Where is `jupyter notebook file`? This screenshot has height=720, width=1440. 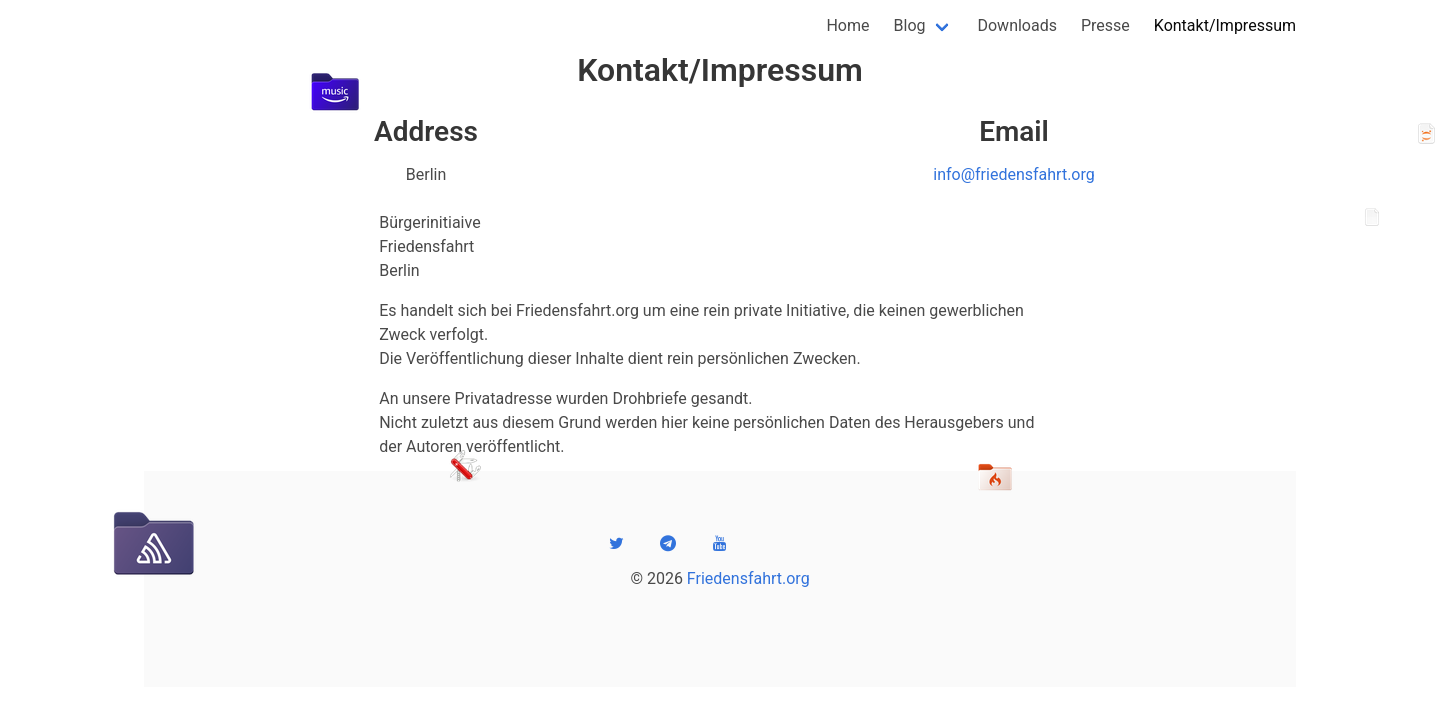
jupyter notebook file is located at coordinates (1426, 133).